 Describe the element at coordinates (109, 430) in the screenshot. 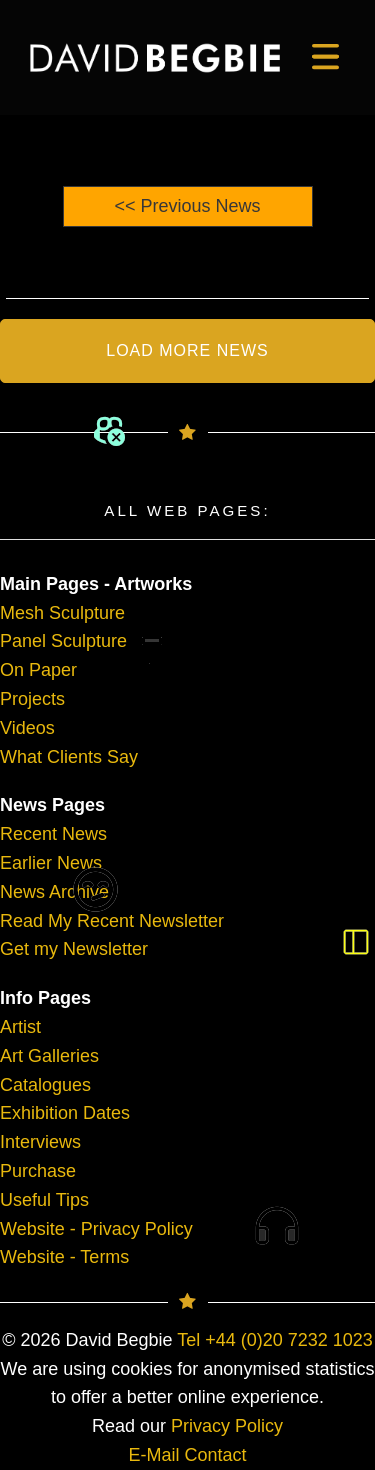

I see `github copilot connection error` at that location.